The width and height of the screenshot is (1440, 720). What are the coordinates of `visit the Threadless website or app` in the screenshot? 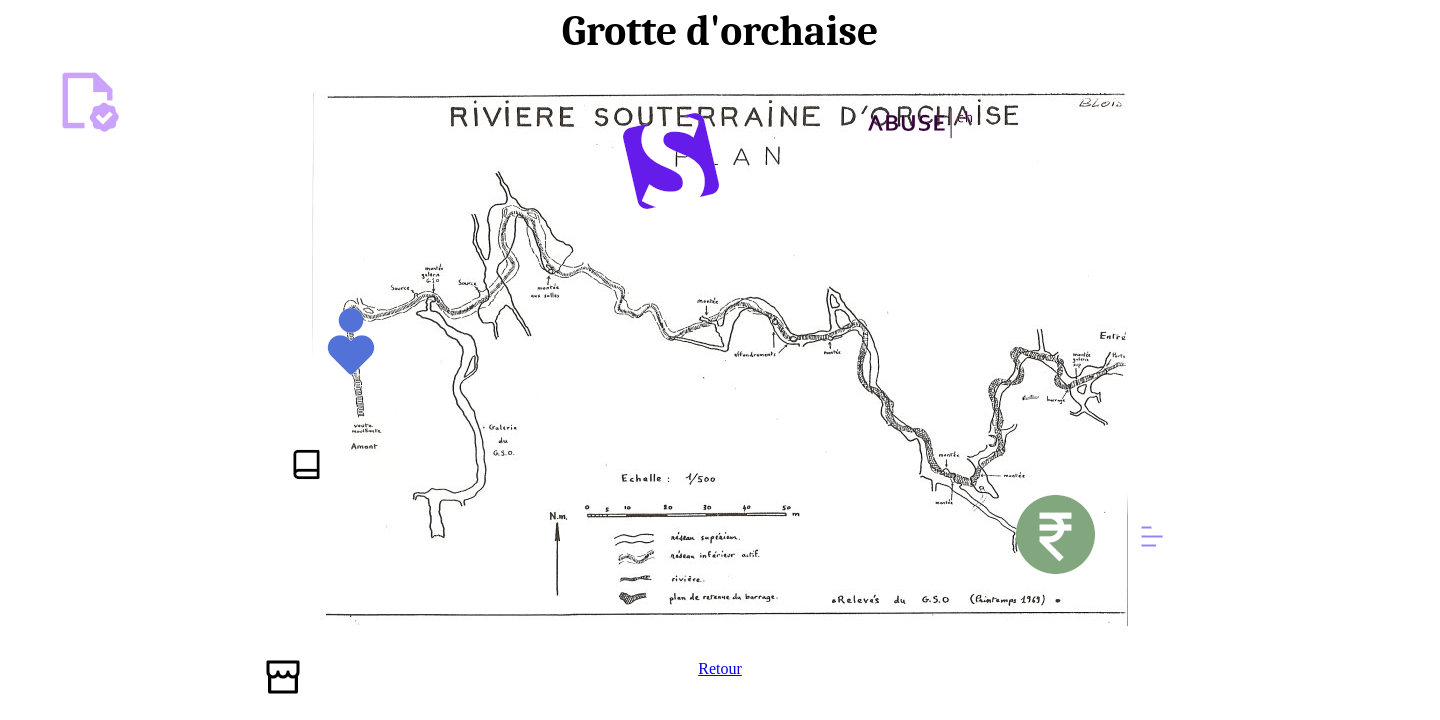 It's located at (1030, 397).